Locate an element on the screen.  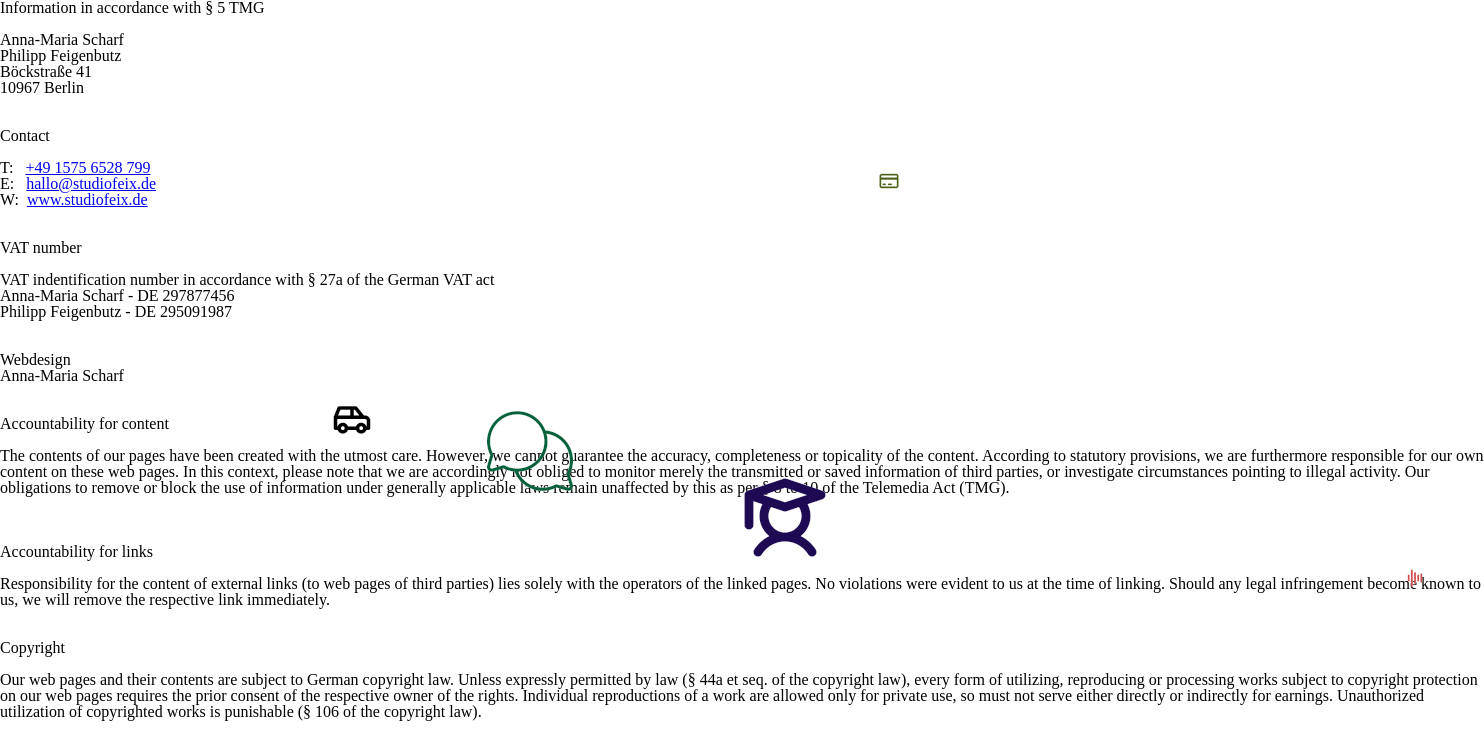
view audio waveform or sound visualization is located at coordinates (1415, 578).